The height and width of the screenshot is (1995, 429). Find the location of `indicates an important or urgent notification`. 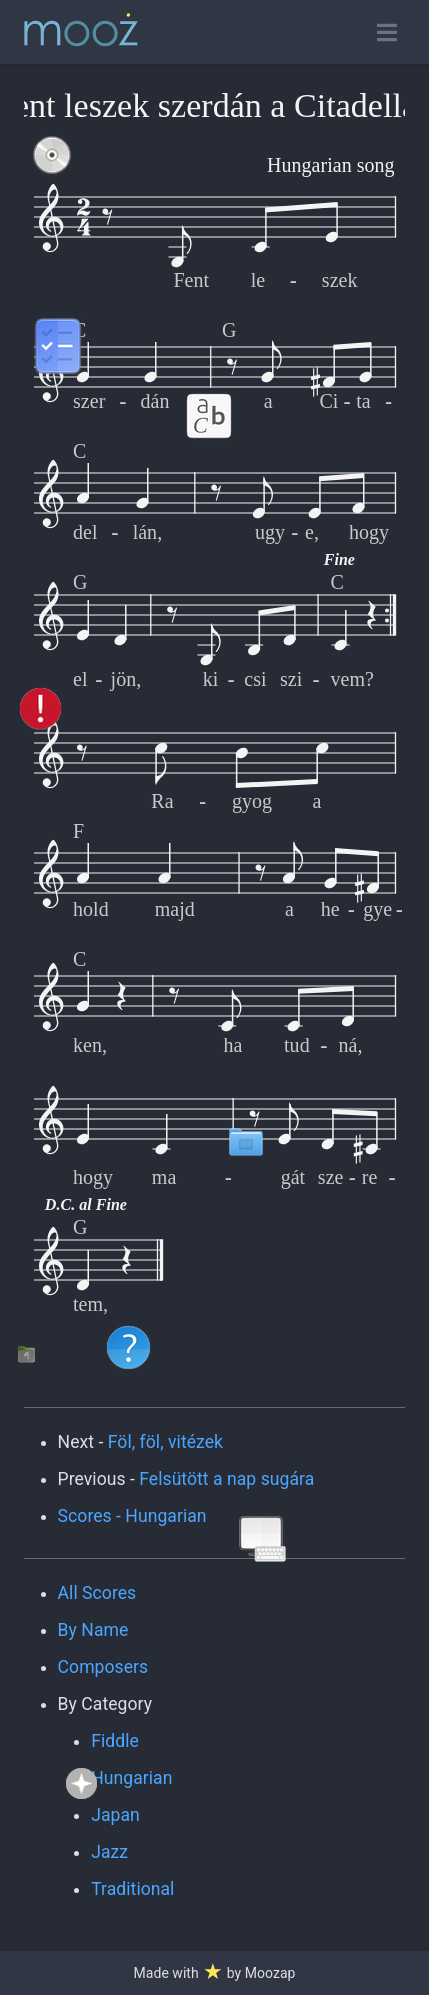

indicates an important or urgent notification is located at coordinates (40, 708).